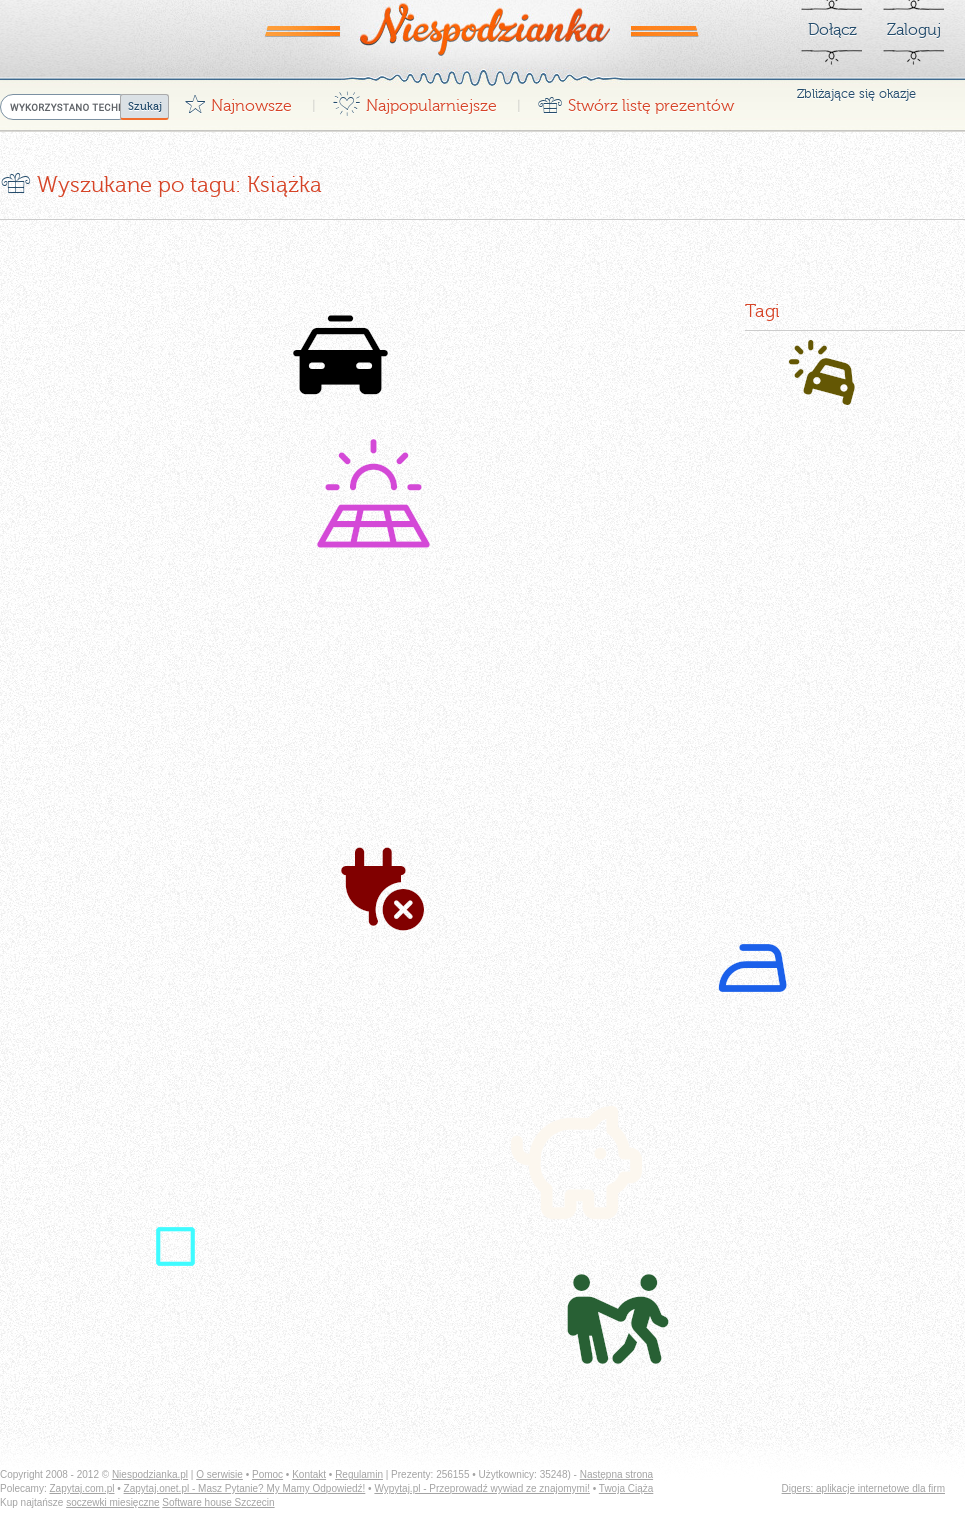 This screenshot has height=1518, width=965. Describe the element at coordinates (175, 1246) in the screenshot. I see `stop or halt a running process` at that location.